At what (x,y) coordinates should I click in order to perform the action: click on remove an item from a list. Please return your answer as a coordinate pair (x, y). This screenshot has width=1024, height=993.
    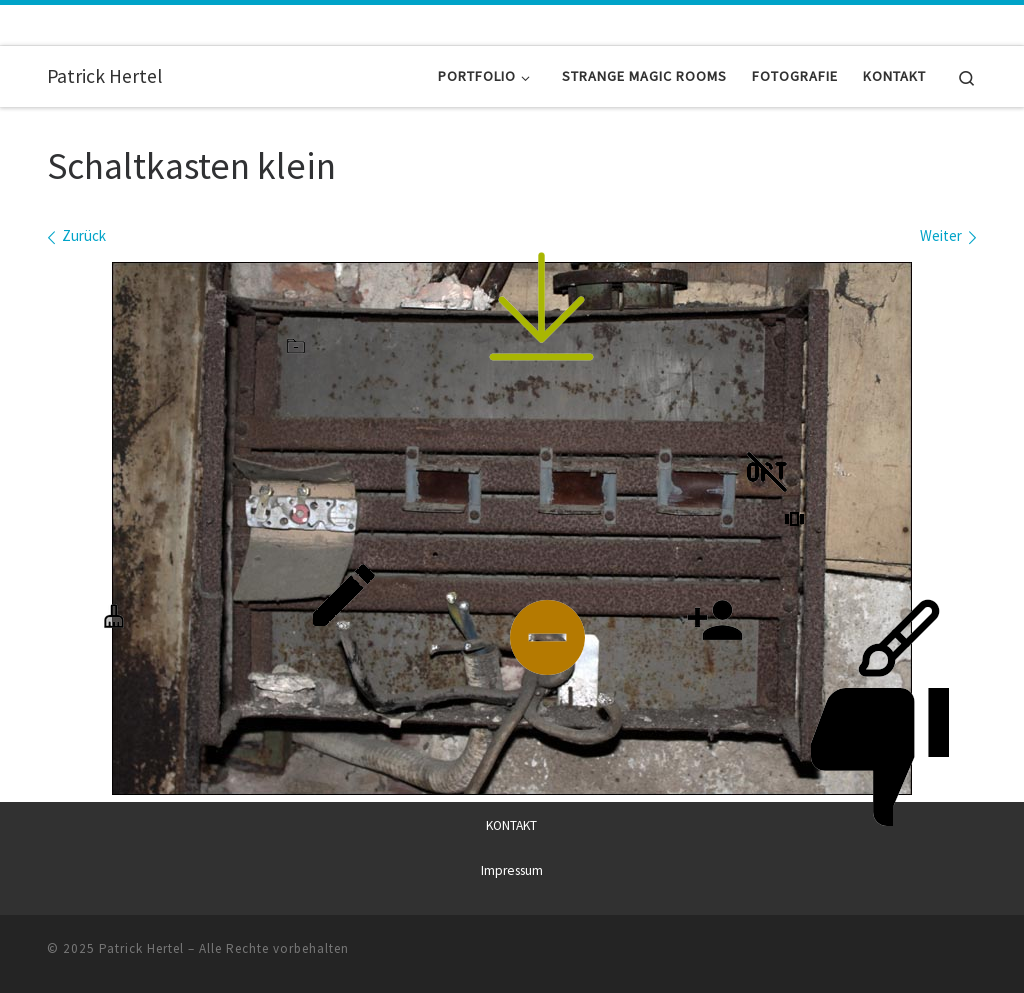
    Looking at the image, I should click on (547, 637).